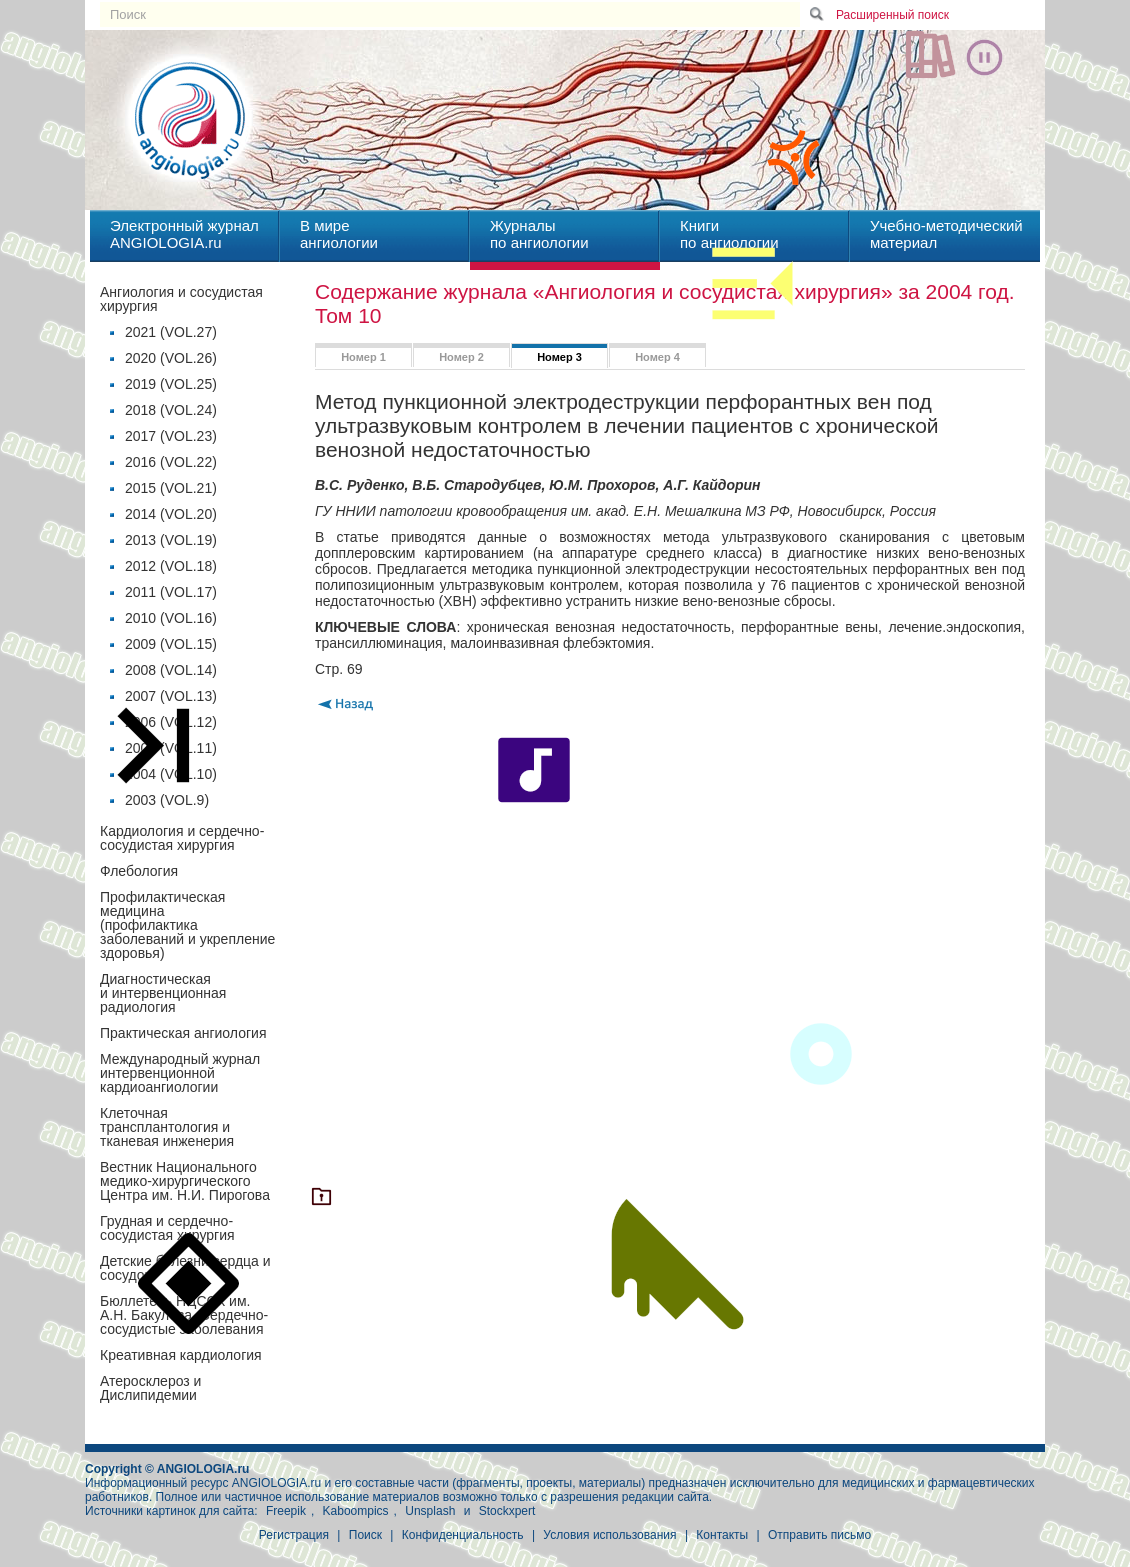  I want to click on a selected radio button option, so click(821, 1054).